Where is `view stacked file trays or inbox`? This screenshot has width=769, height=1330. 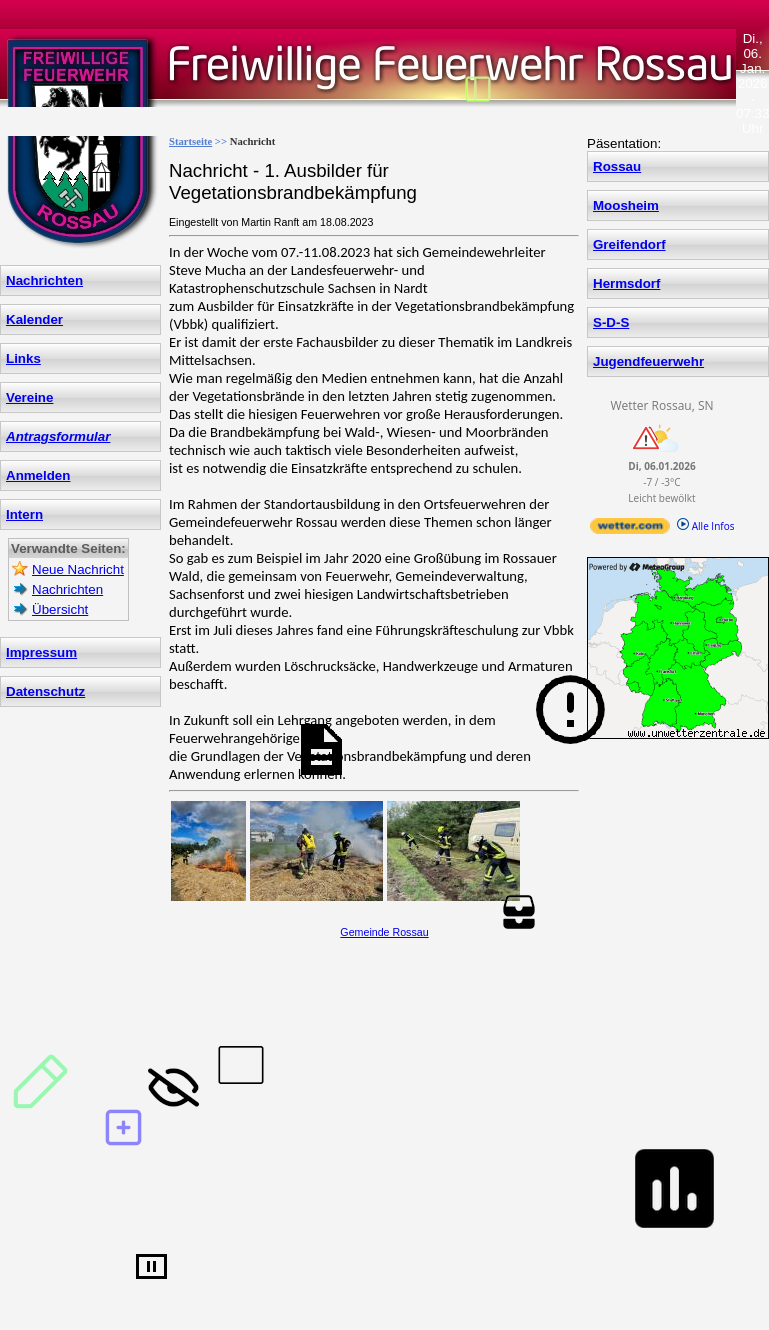
view stacked file trays or inbox is located at coordinates (519, 912).